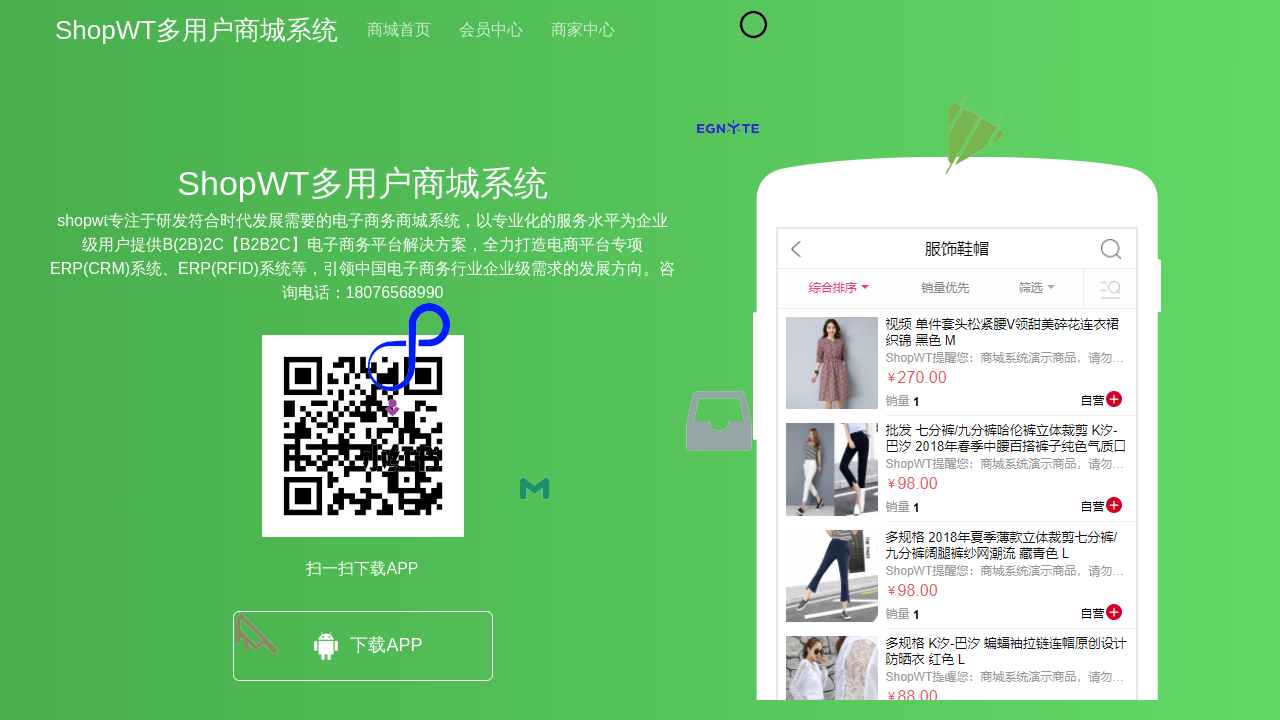 This screenshot has height=720, width=1280. What do you see at coordinates (974, 134) in the screenshot?
I see `open the trillertv streaming app` at bounding box center [974, 134].